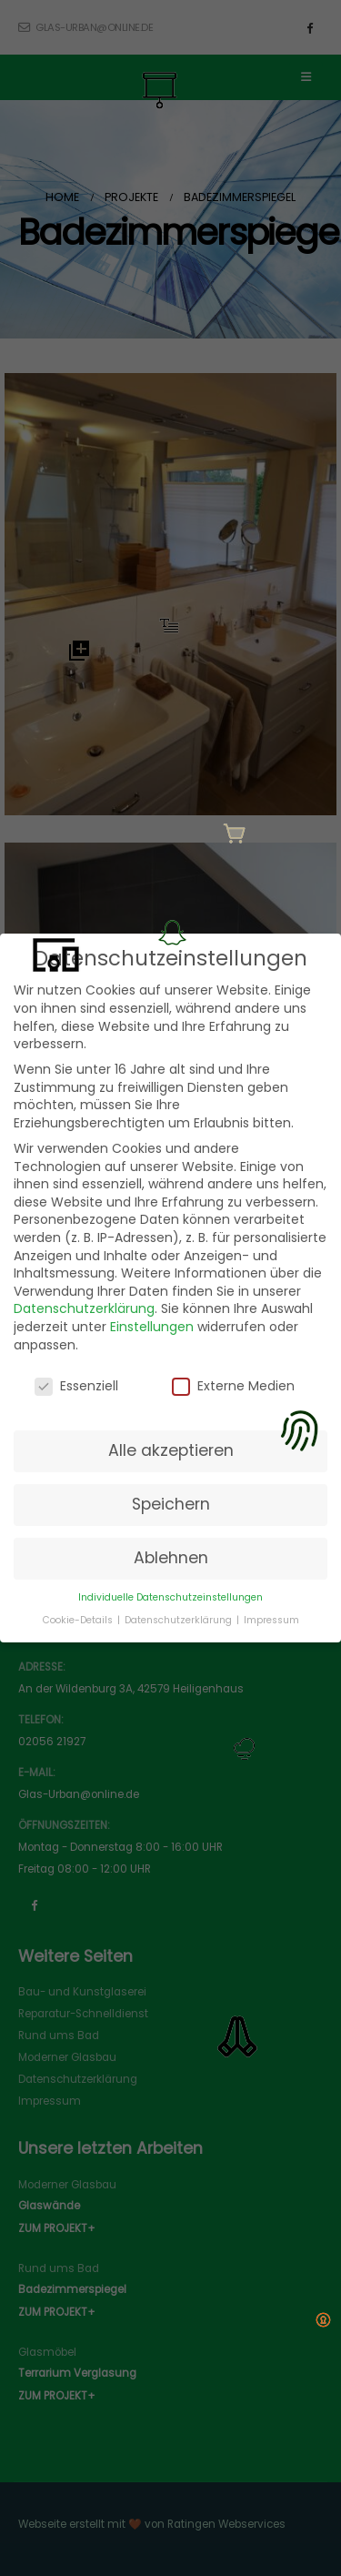 The width and height of the screenshot is (341, 2576). Describe the element at coordinates (300, 1430) in the screenshot. I see `authenticate with fingerprint` at that location.